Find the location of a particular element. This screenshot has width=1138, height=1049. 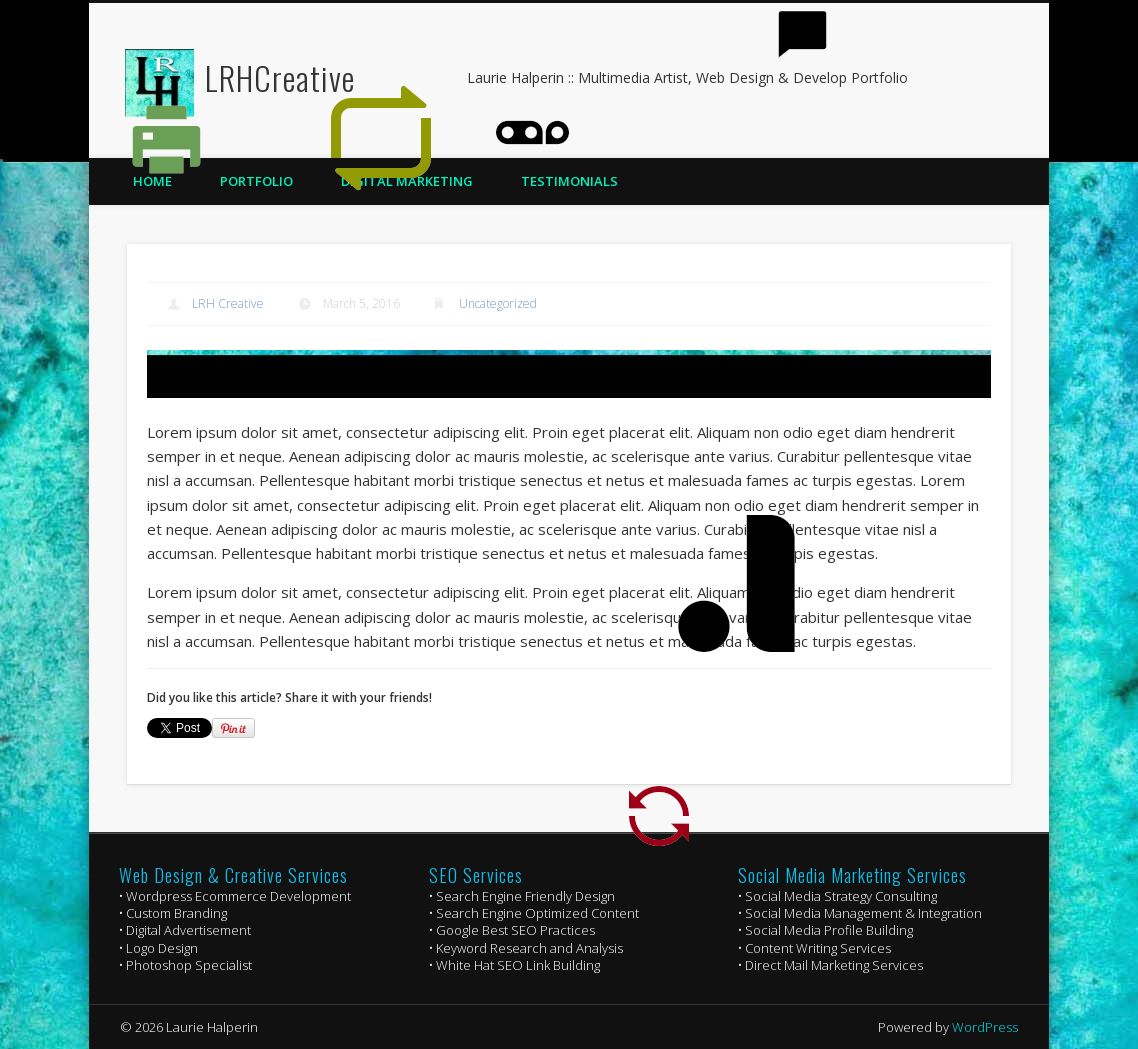

open chat or messaging is located at coordinates (802, 32).